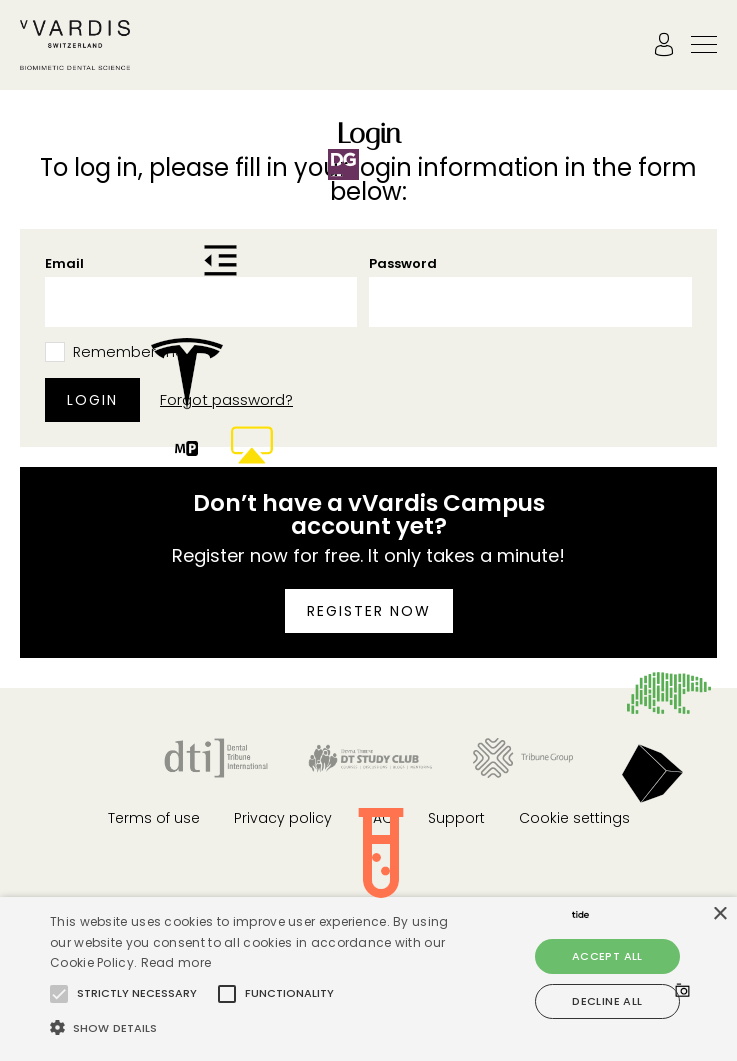 This screenshot has height=1061, width=737. What do you see at coordinates (669, 693) in the screenshot?
I see `polars data library branding` at bounding box center [669, 693].